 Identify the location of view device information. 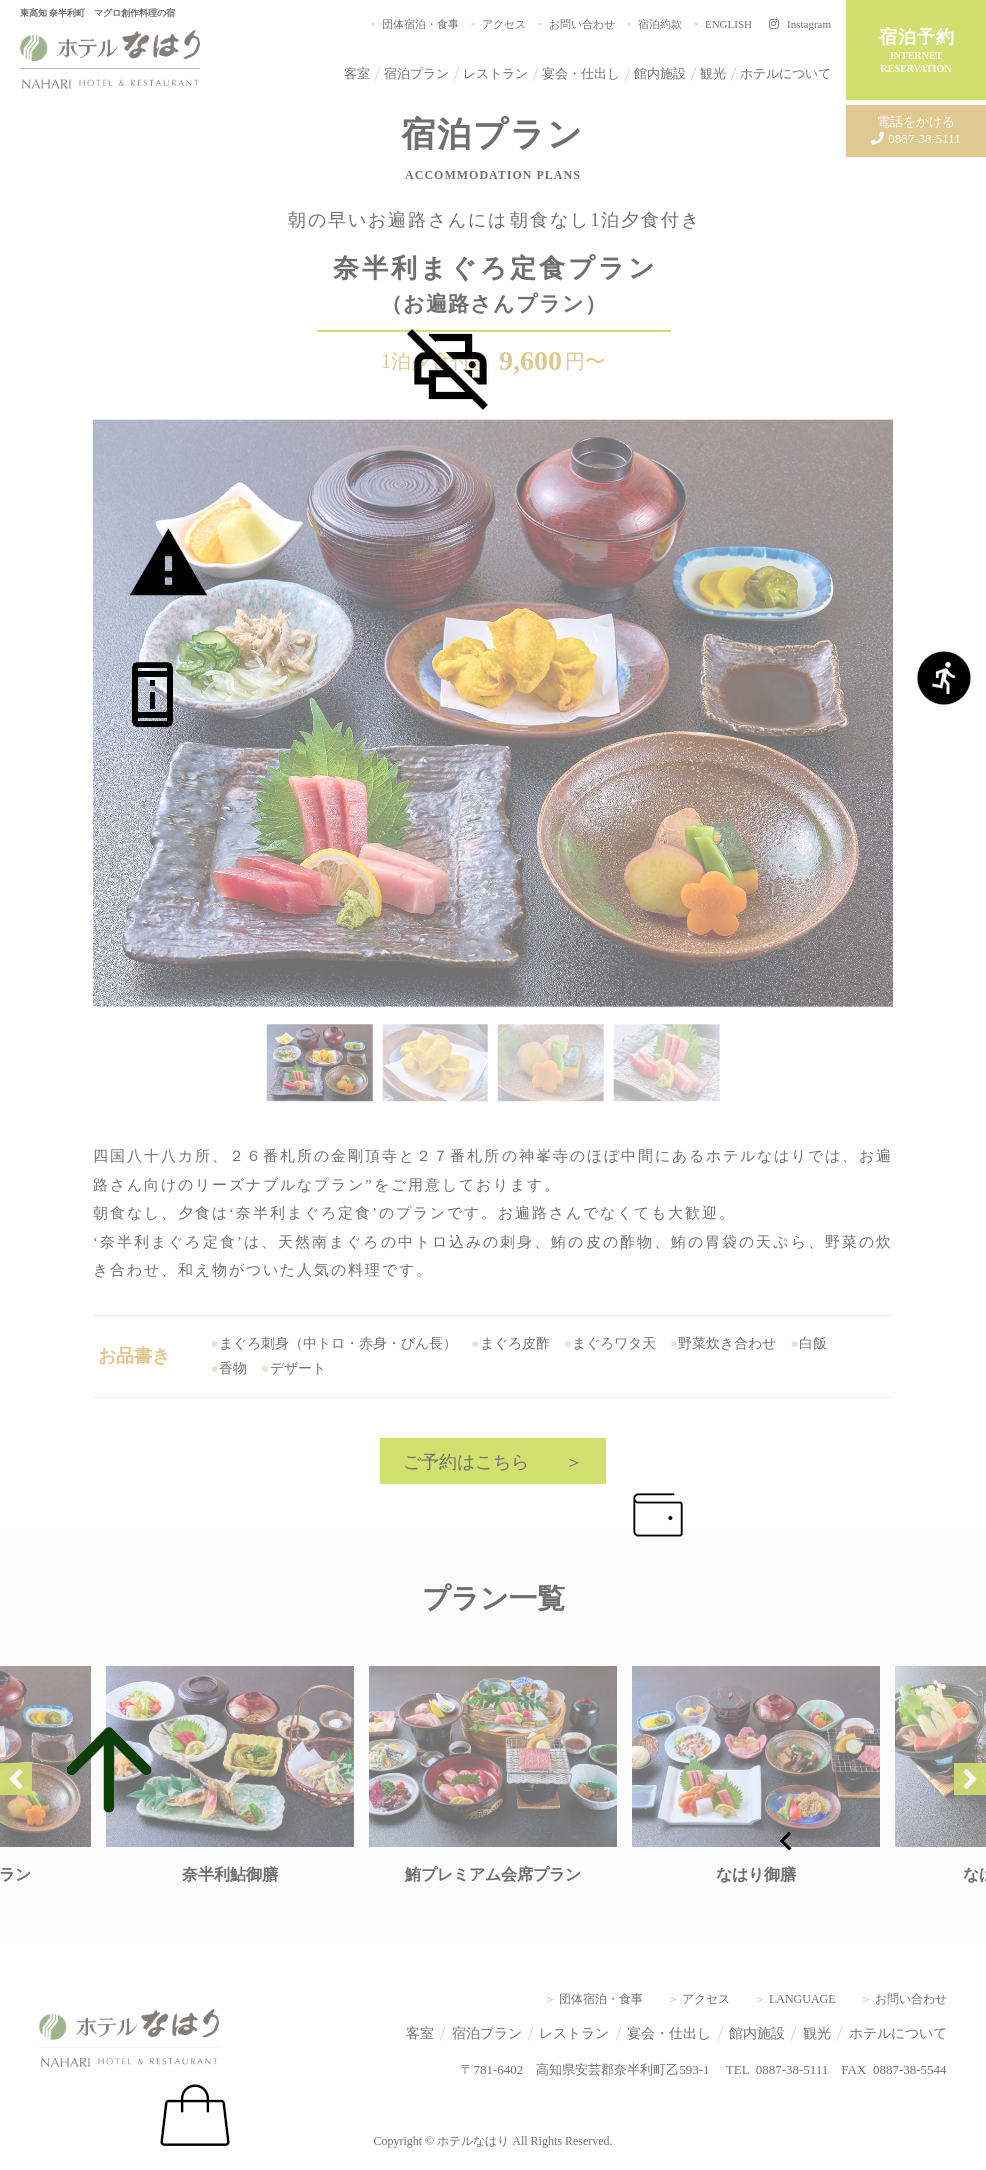
(152, 694).